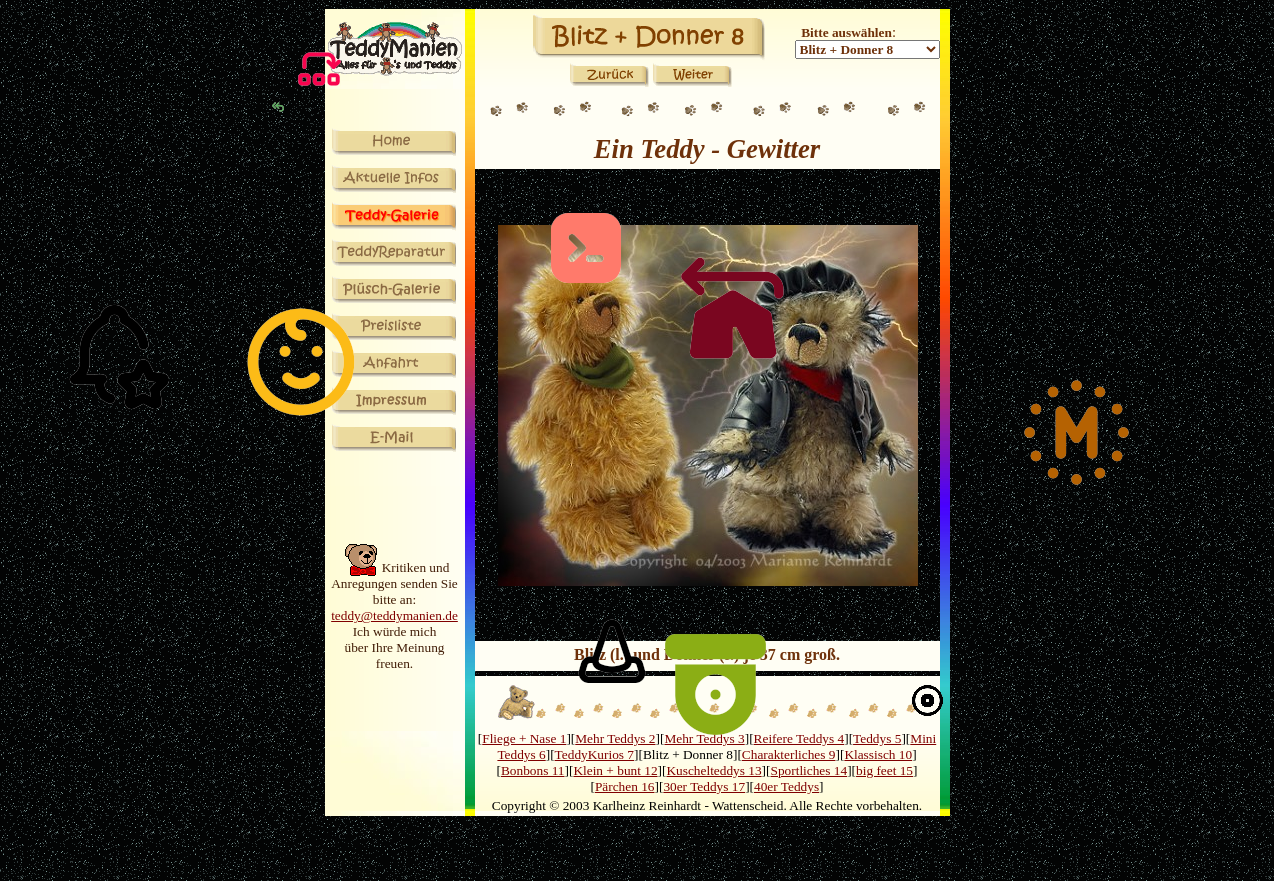  Describe the element at coordinates (586, 248) in the screenshot. I see `tabler icons brand logo` at that location.